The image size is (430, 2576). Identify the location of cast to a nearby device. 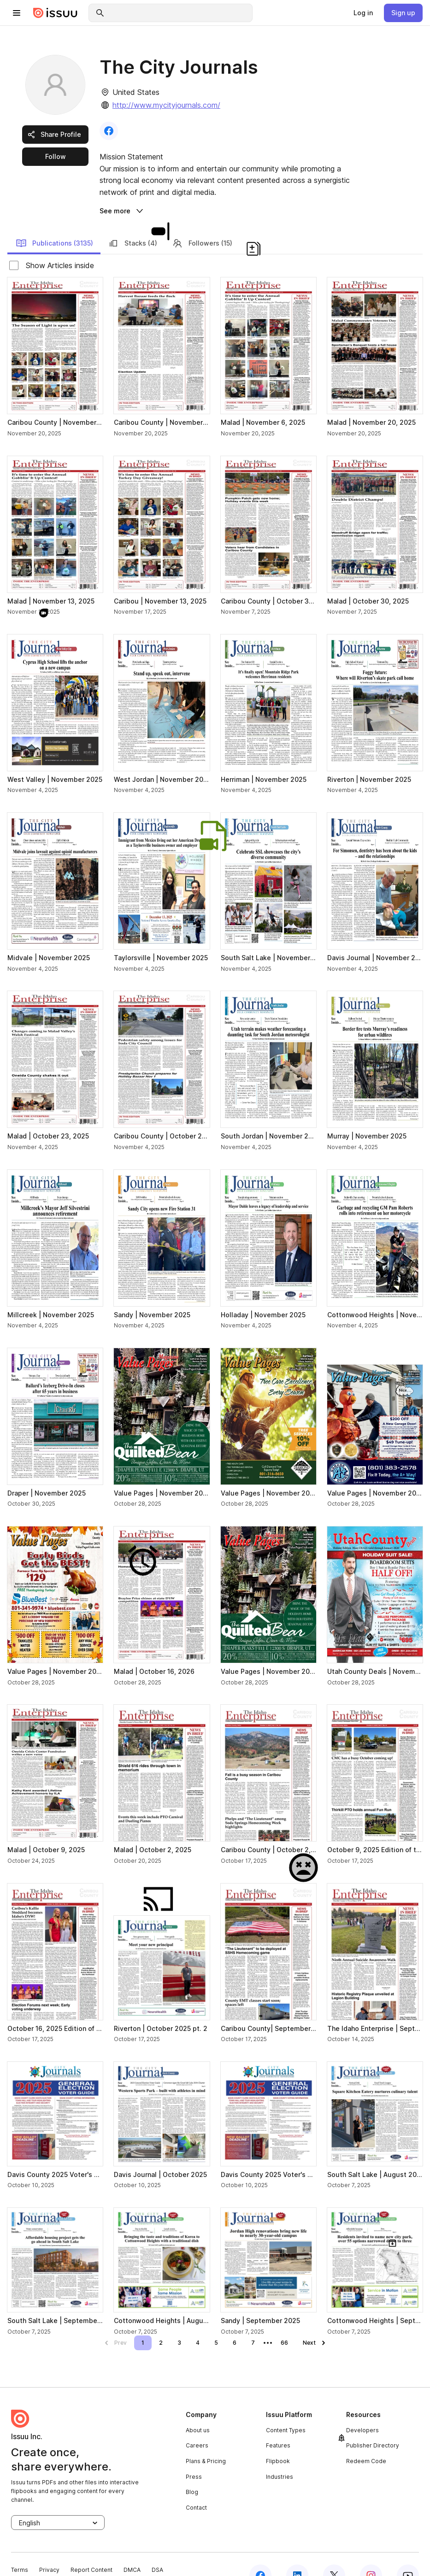
(158, 1899).